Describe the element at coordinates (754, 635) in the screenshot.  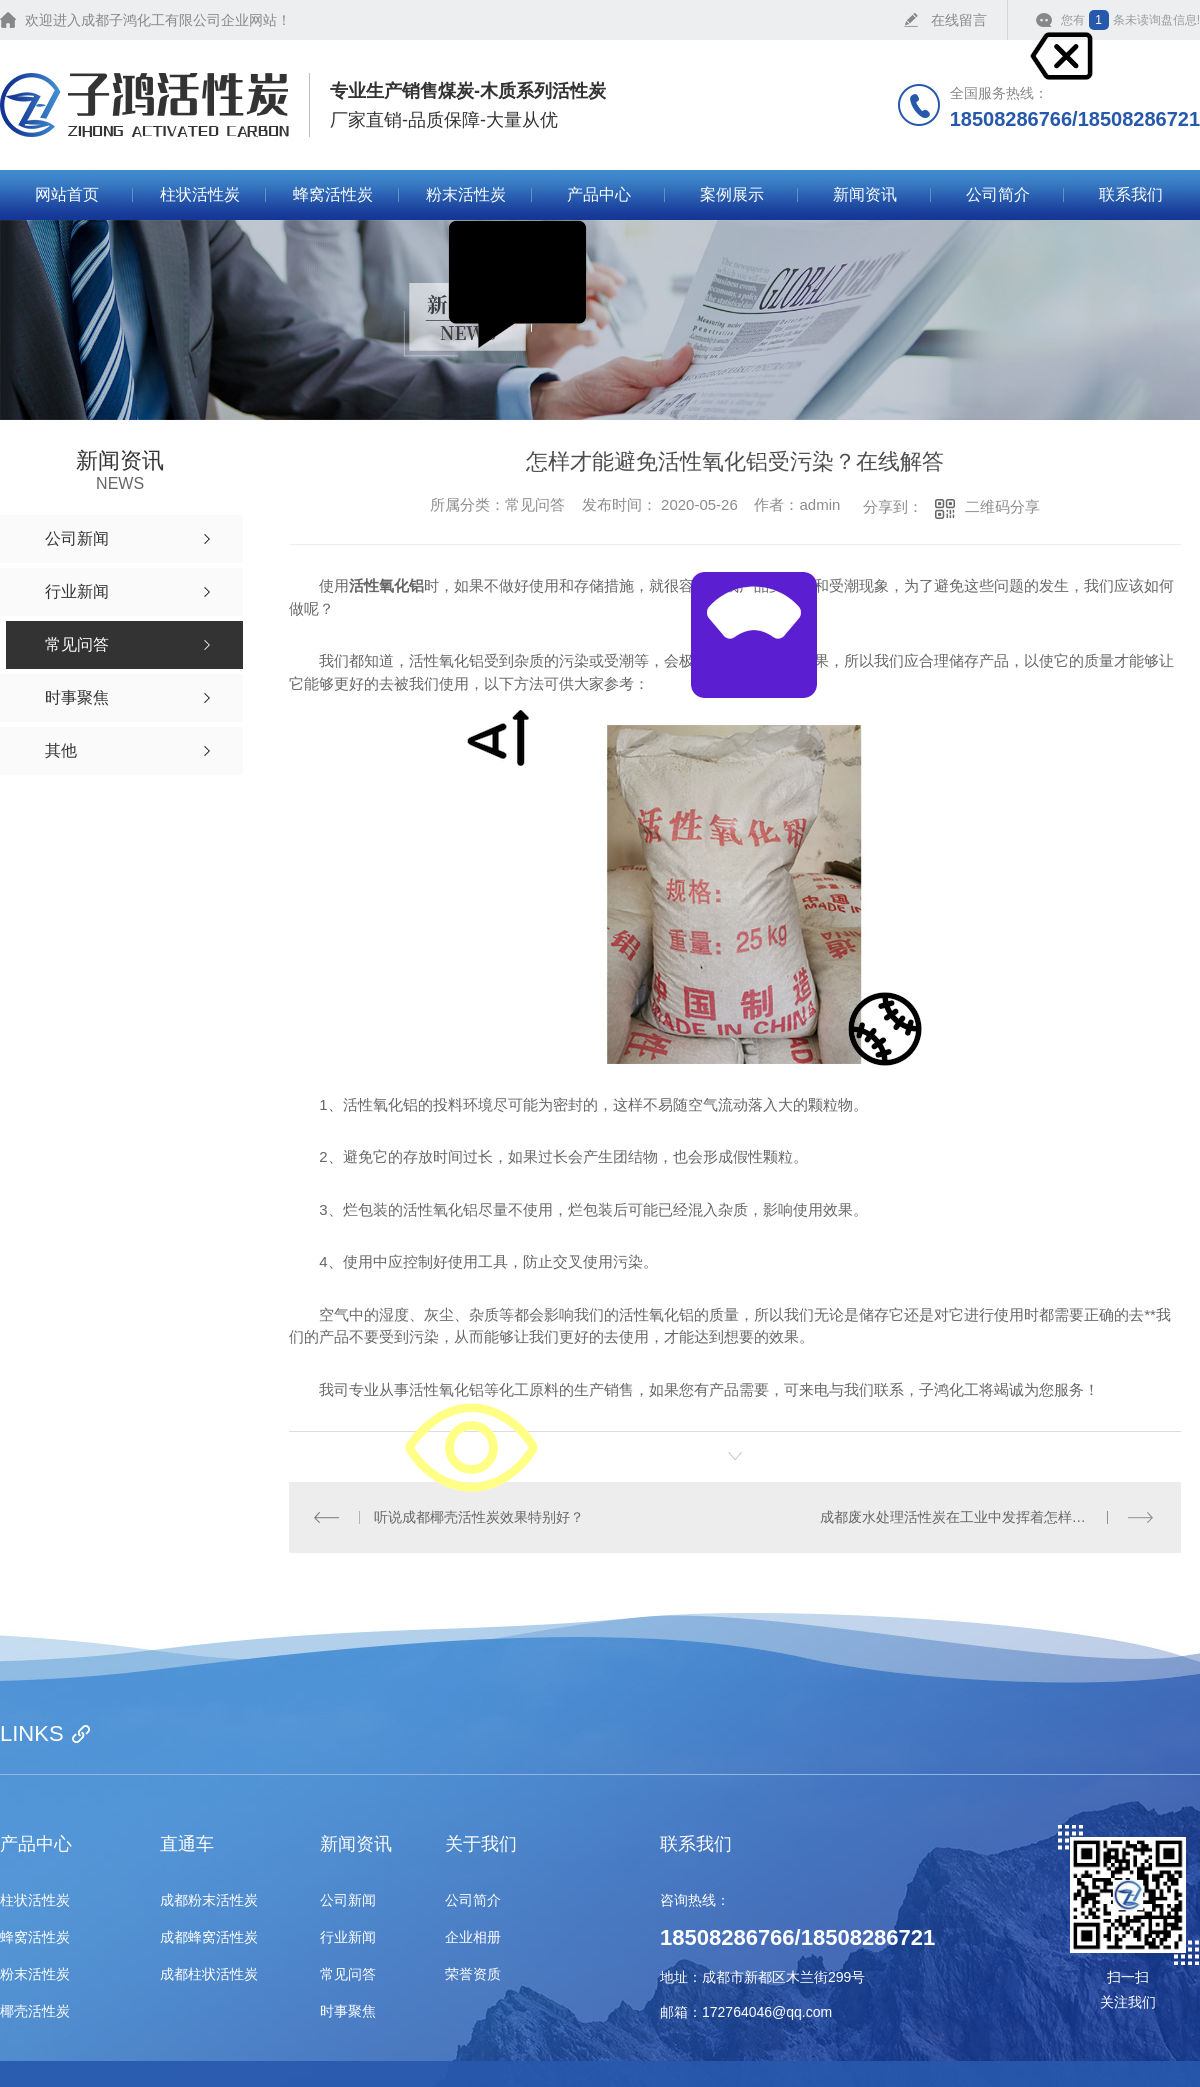
I see `view weight or measurement data` at that location.